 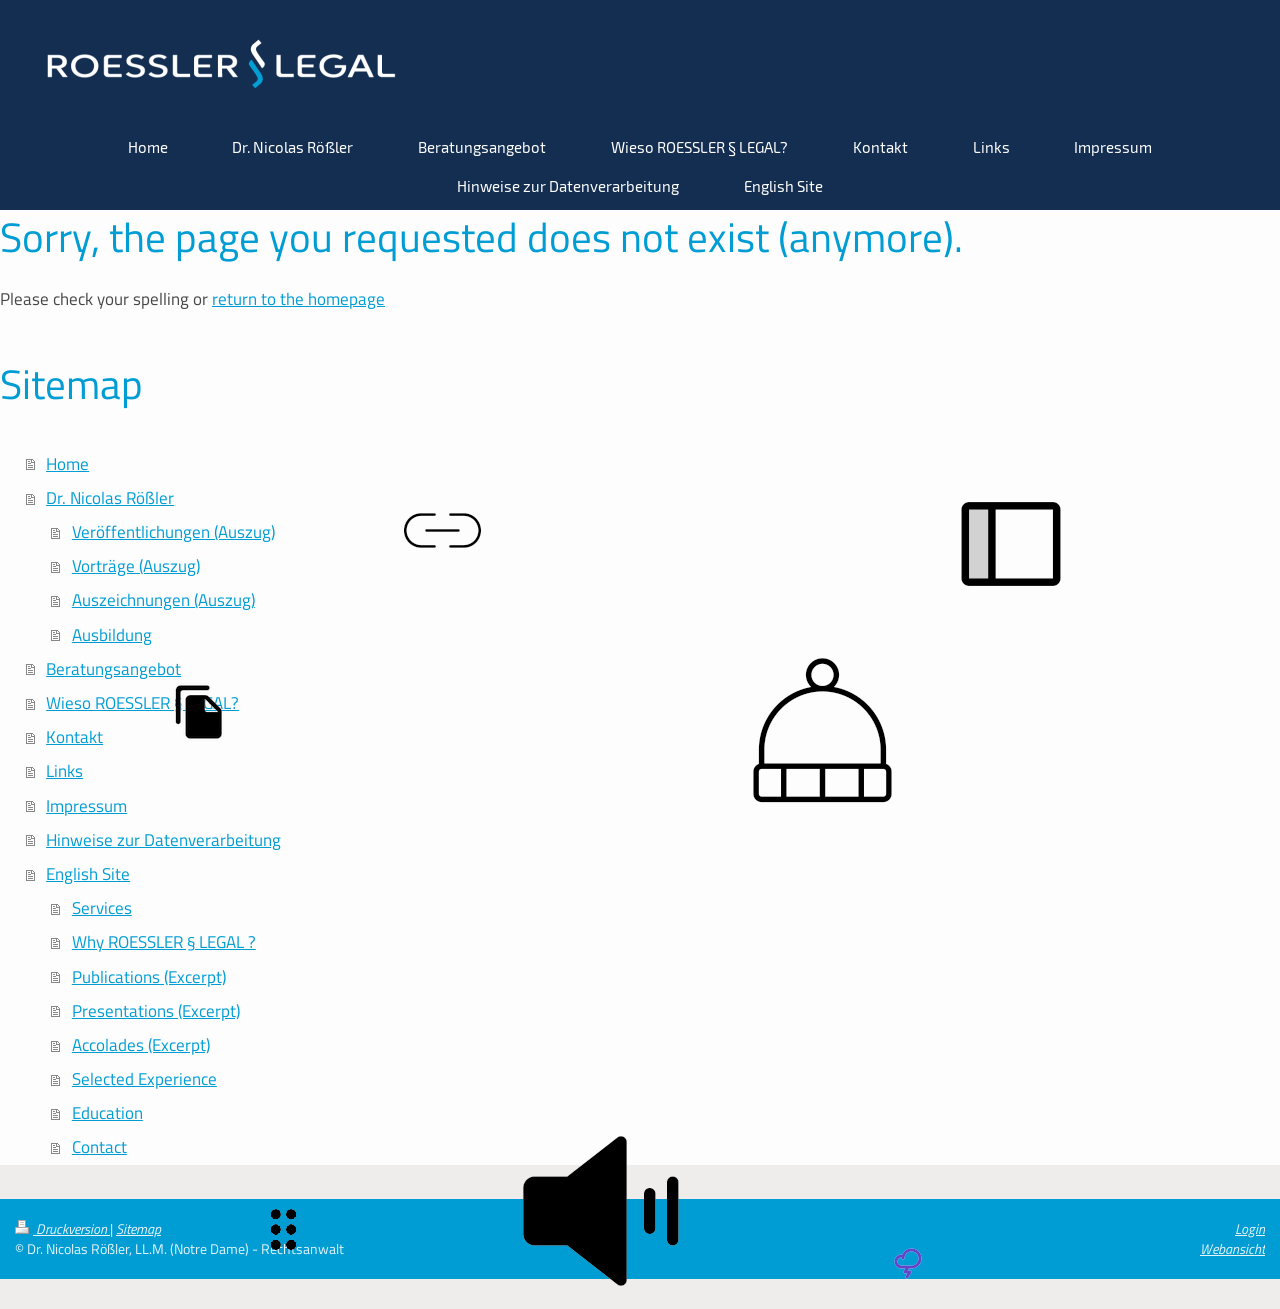 I want to click on select winter or cold weather clothing category, so click(x=822, y=738).